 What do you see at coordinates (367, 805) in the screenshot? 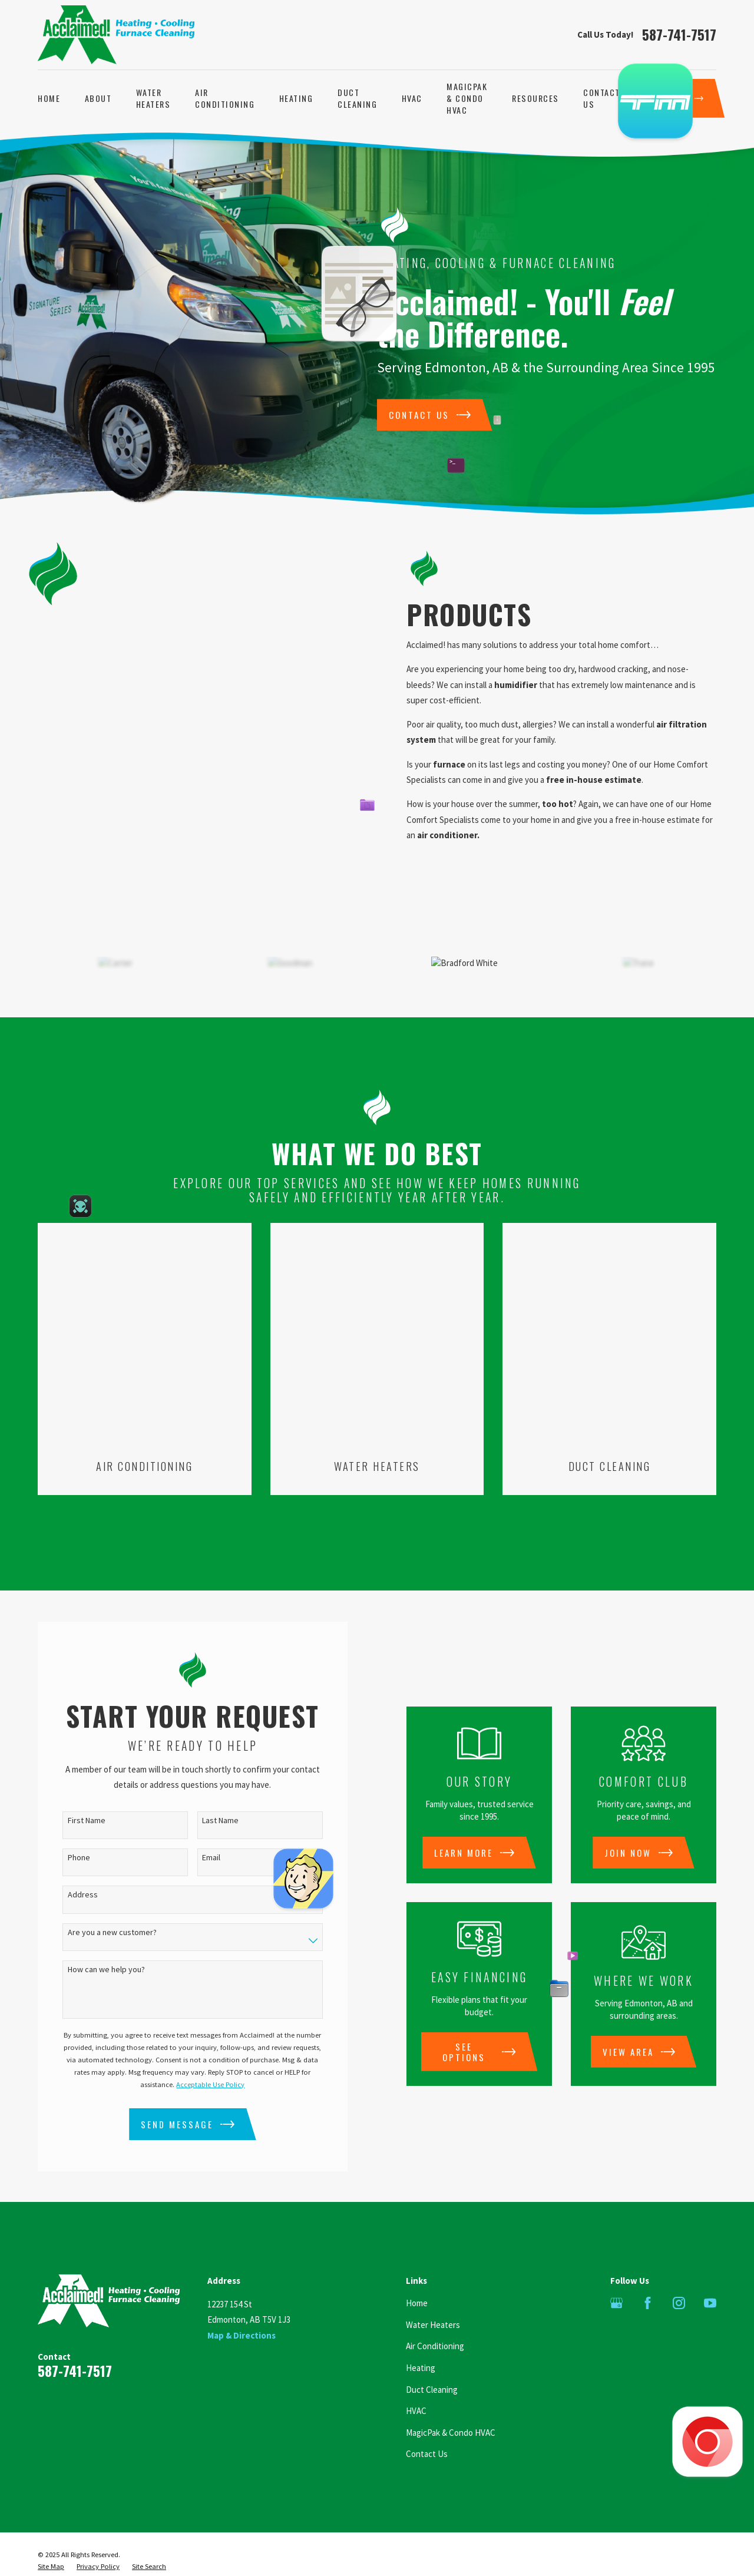
I see `open your documents folder` at bounding box center [367, 805].